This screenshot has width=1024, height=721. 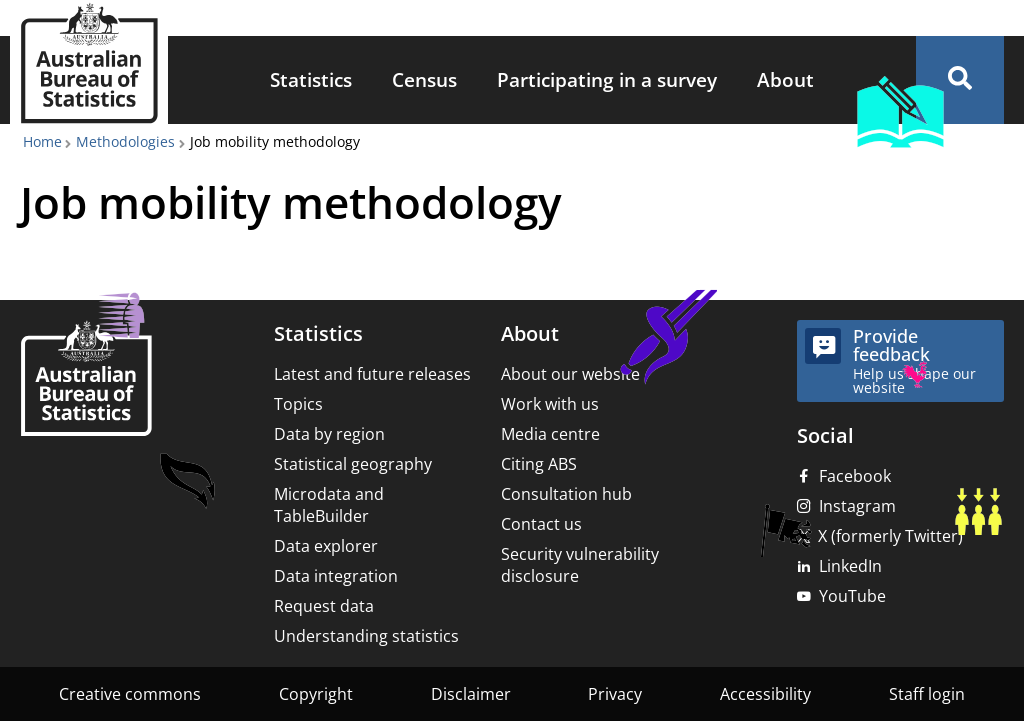 I want to click on view your travel itinerary, so click(x=187, y=481).